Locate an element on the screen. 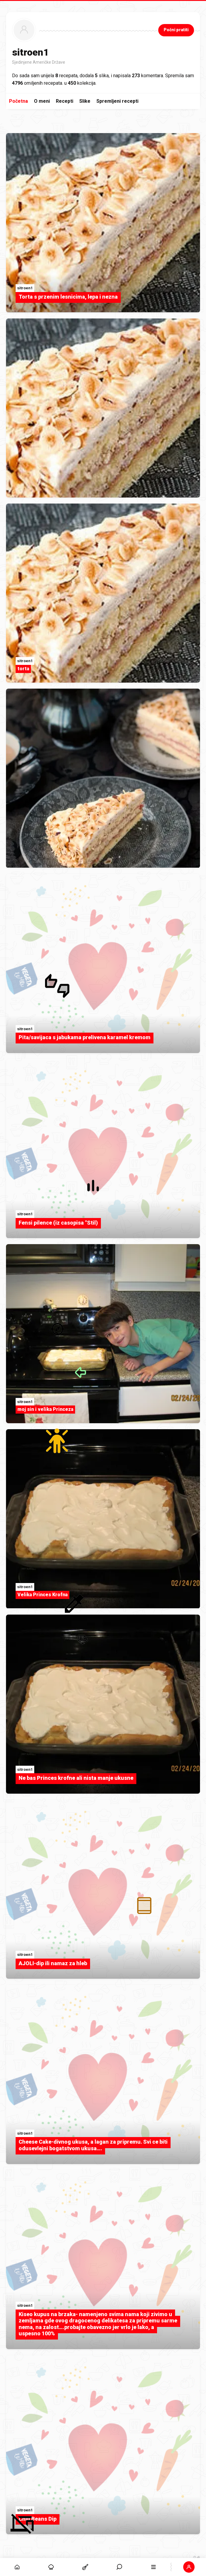 This screenshot has height=2576, width=206. explore nearby content or locations is located at coordinates (57, 1329).